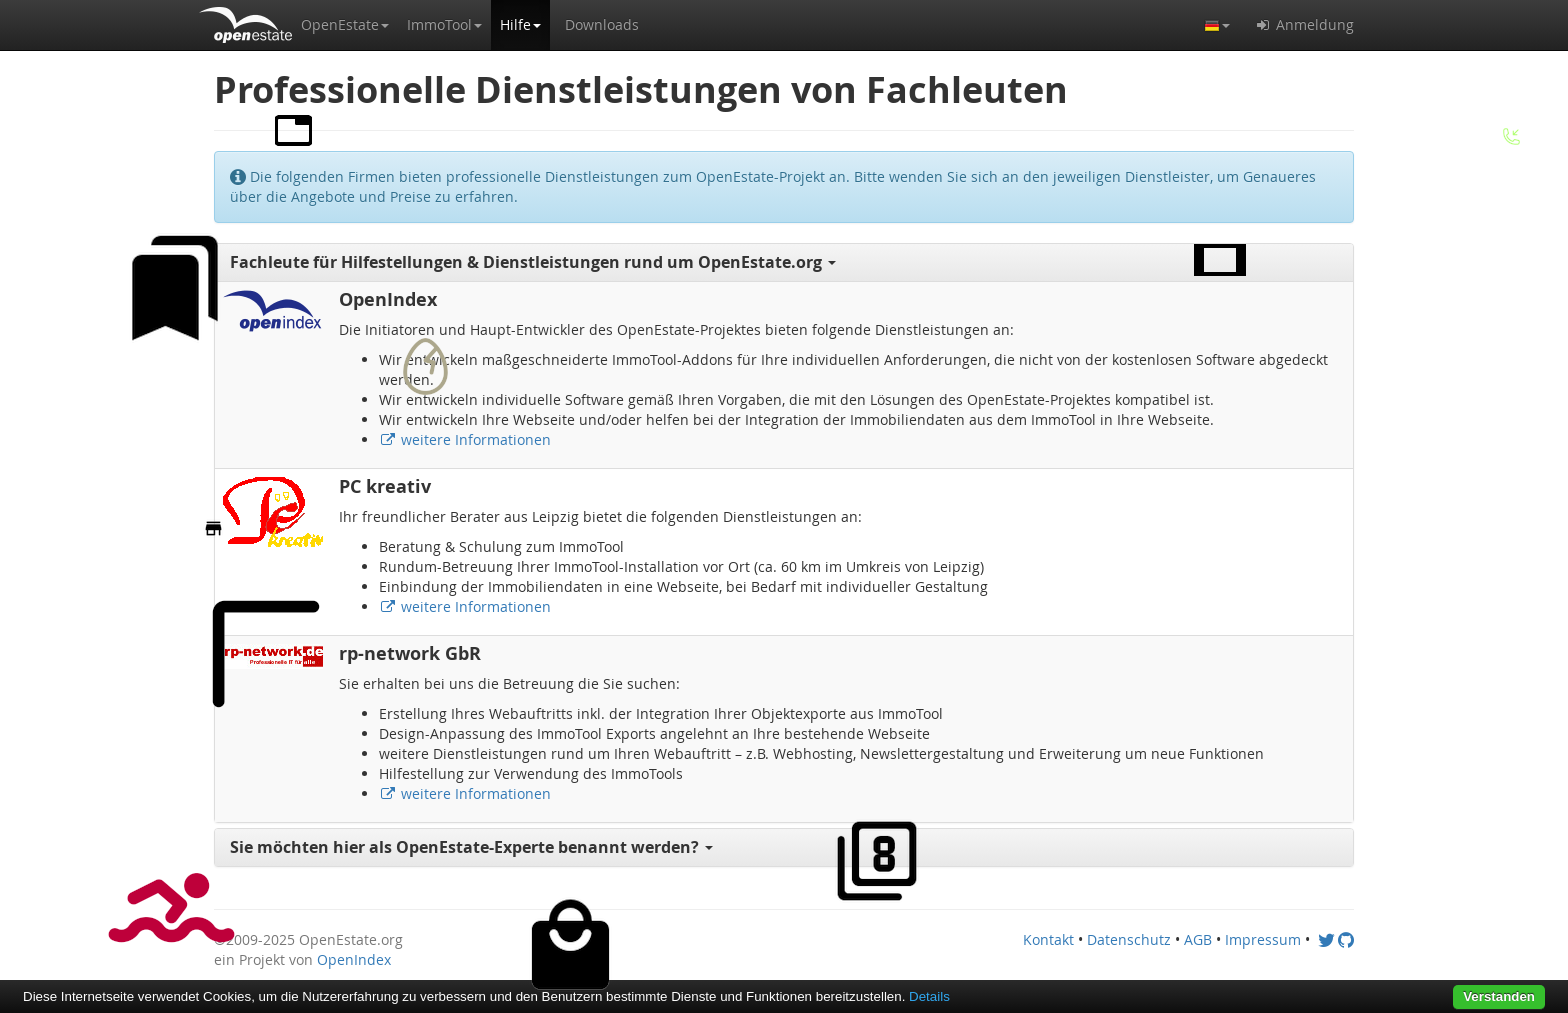 This screenshot has height=1013, width=1568. I want to click on indicates a cracked or broken item, so click(425, 366).